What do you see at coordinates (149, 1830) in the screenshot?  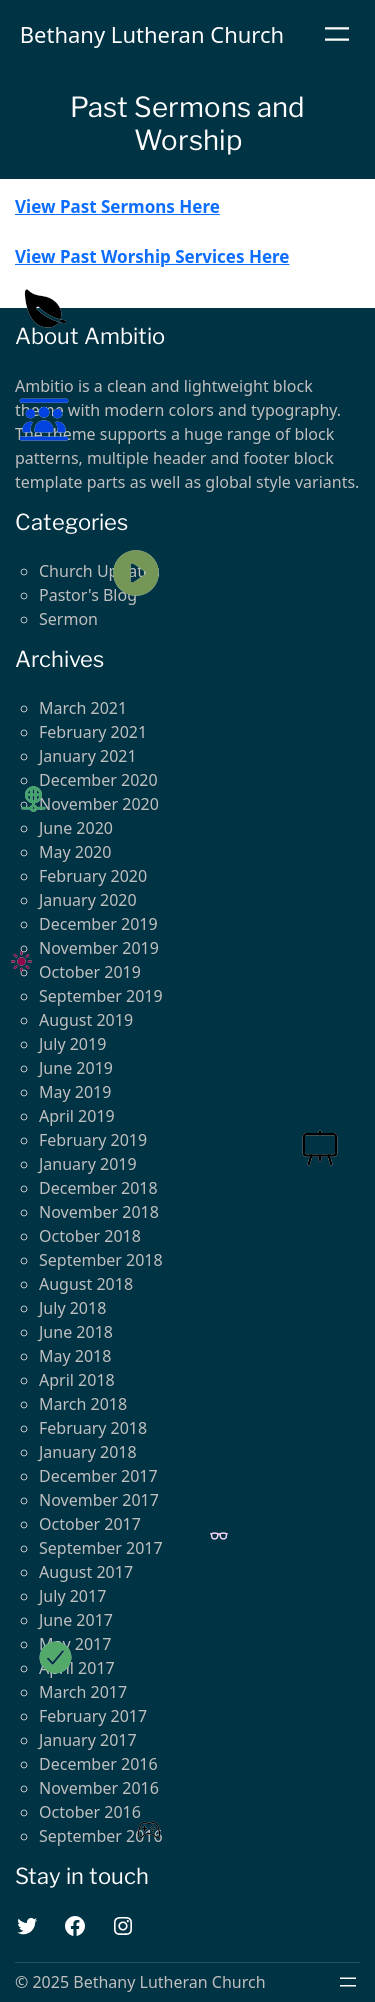 I see `access gaming features or game library` at bounding box center [149, 1830].